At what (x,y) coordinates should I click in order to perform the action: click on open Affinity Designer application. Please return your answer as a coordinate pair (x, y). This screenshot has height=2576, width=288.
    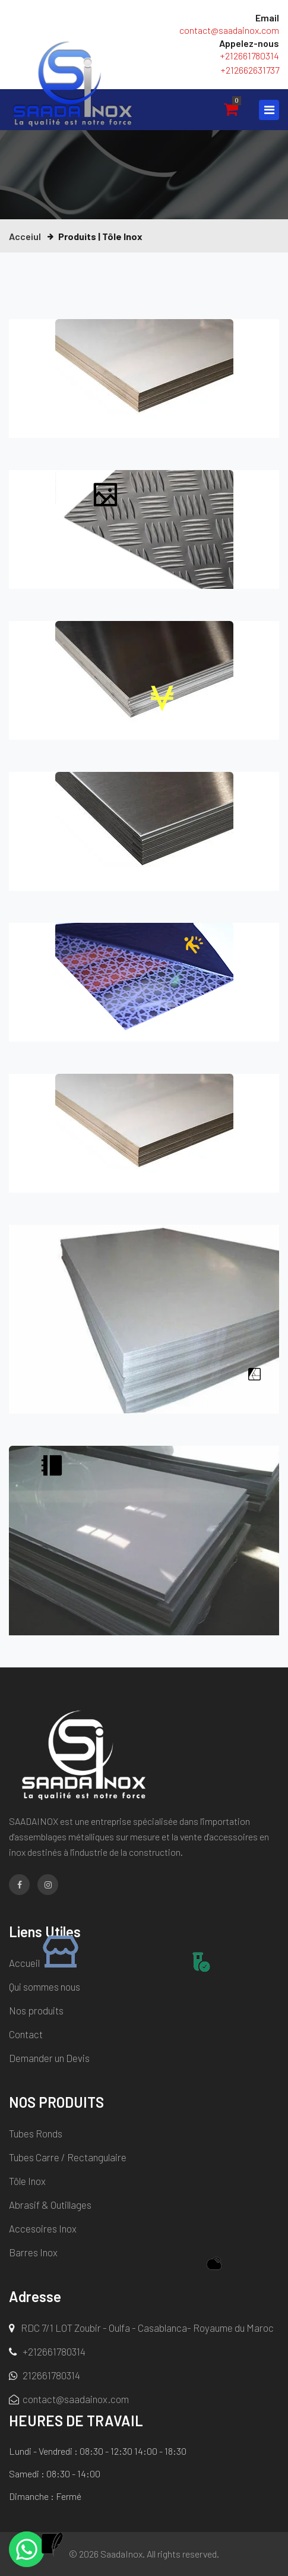
    Looking at the image, I should click on (254, 1374).